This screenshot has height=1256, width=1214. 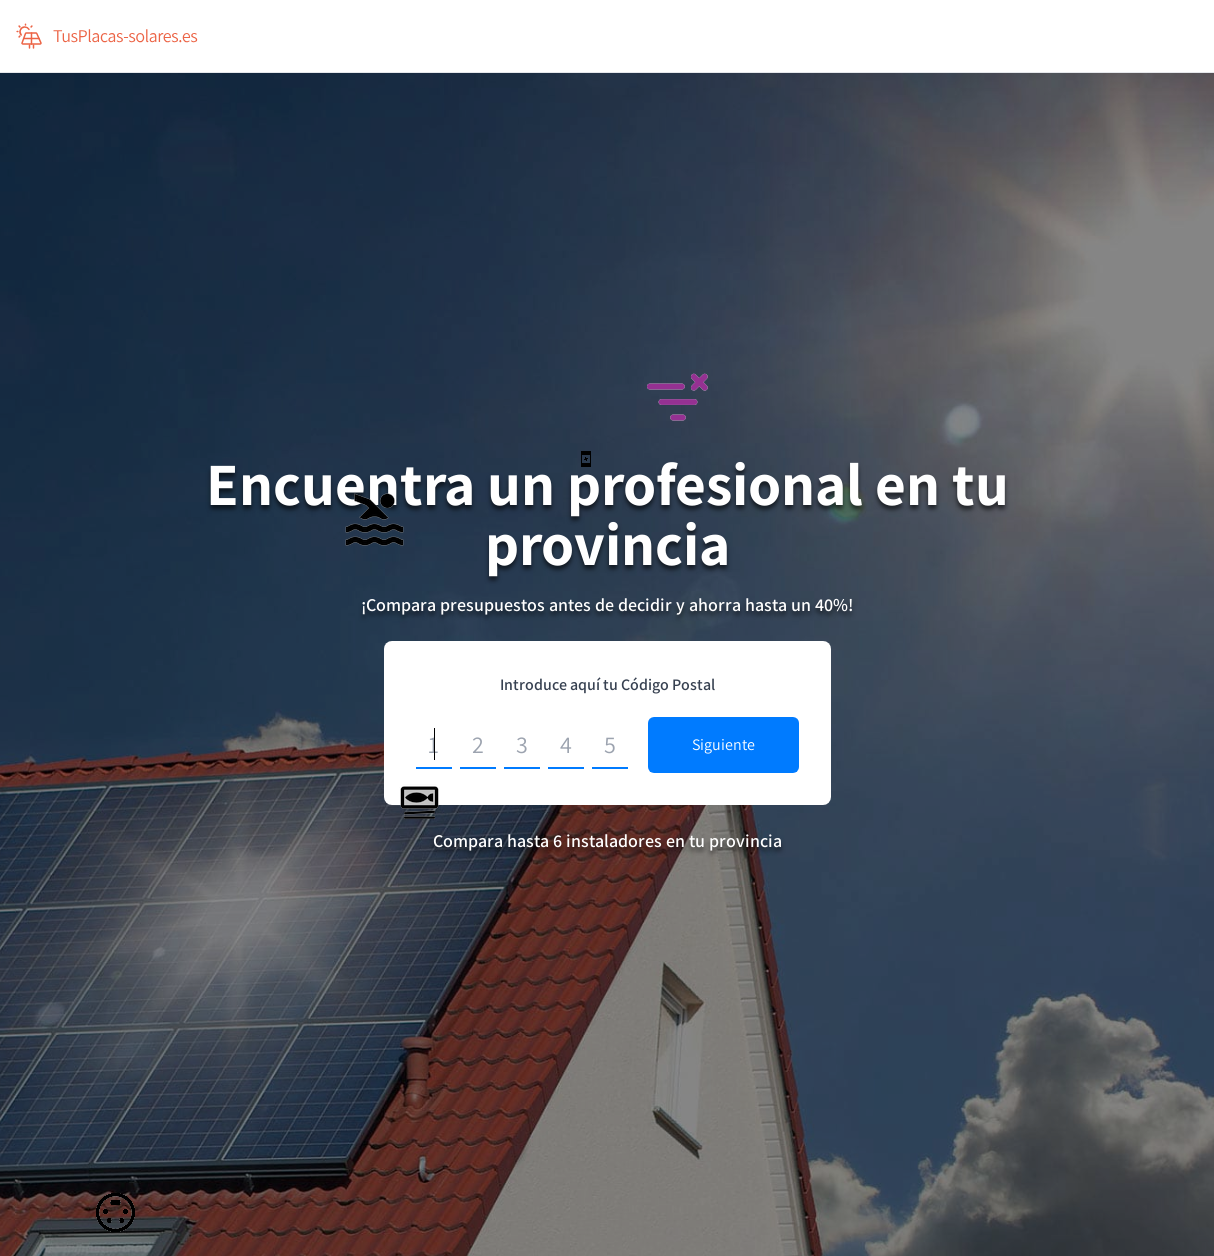 I want to click on find nearby electric vehicle charging stations, so click(x=586, y=459).